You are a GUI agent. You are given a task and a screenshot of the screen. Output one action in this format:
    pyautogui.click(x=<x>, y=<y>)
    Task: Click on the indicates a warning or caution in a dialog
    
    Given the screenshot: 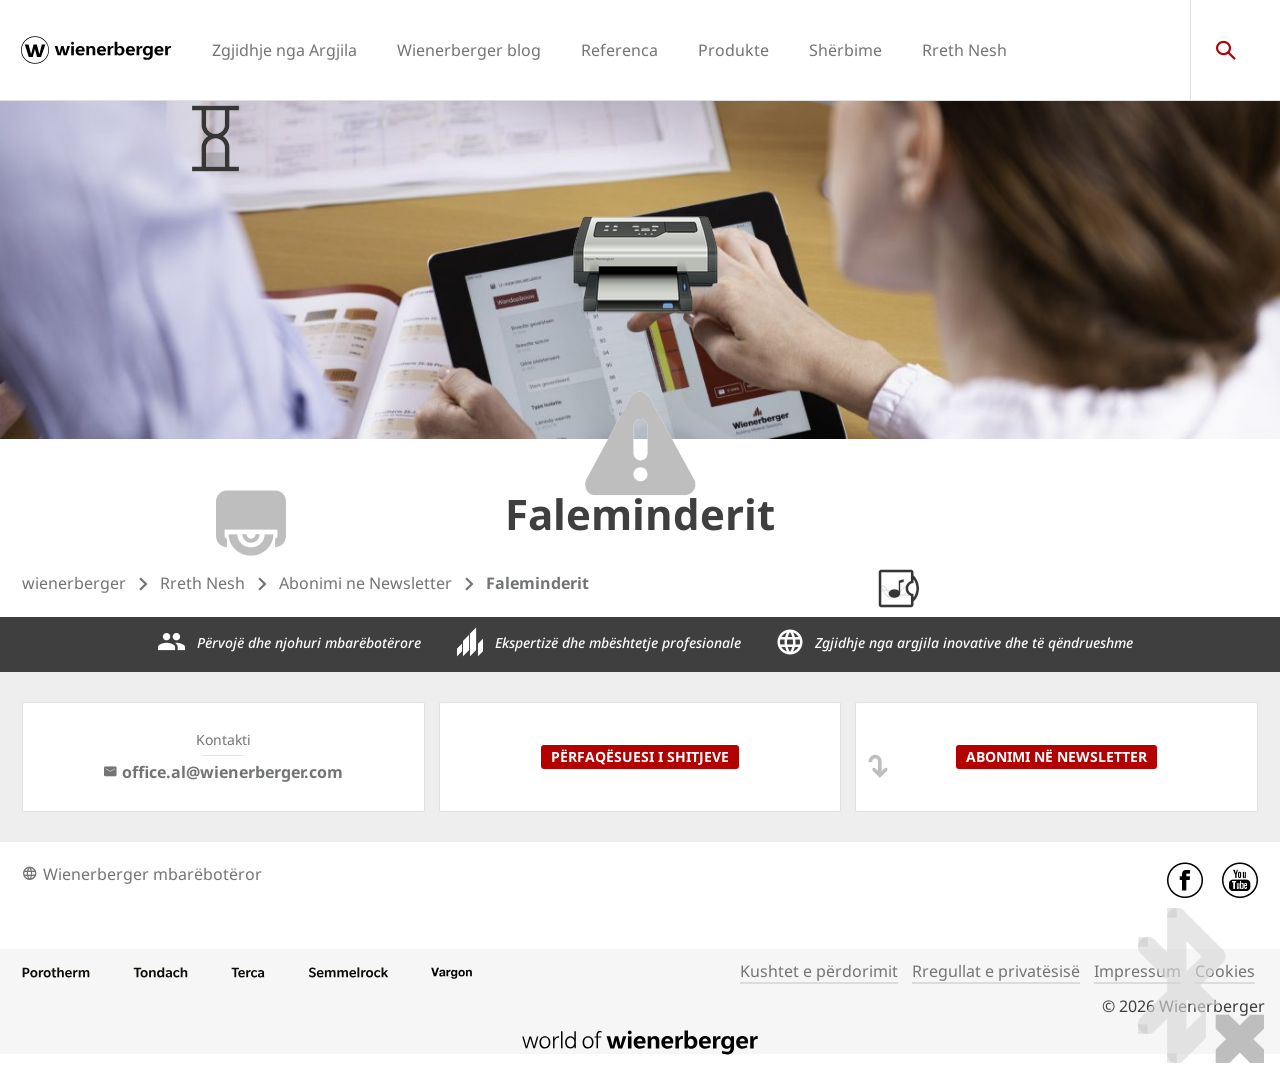 What is the action you would take?
    pyautogui.click(x=640, y=446)
    